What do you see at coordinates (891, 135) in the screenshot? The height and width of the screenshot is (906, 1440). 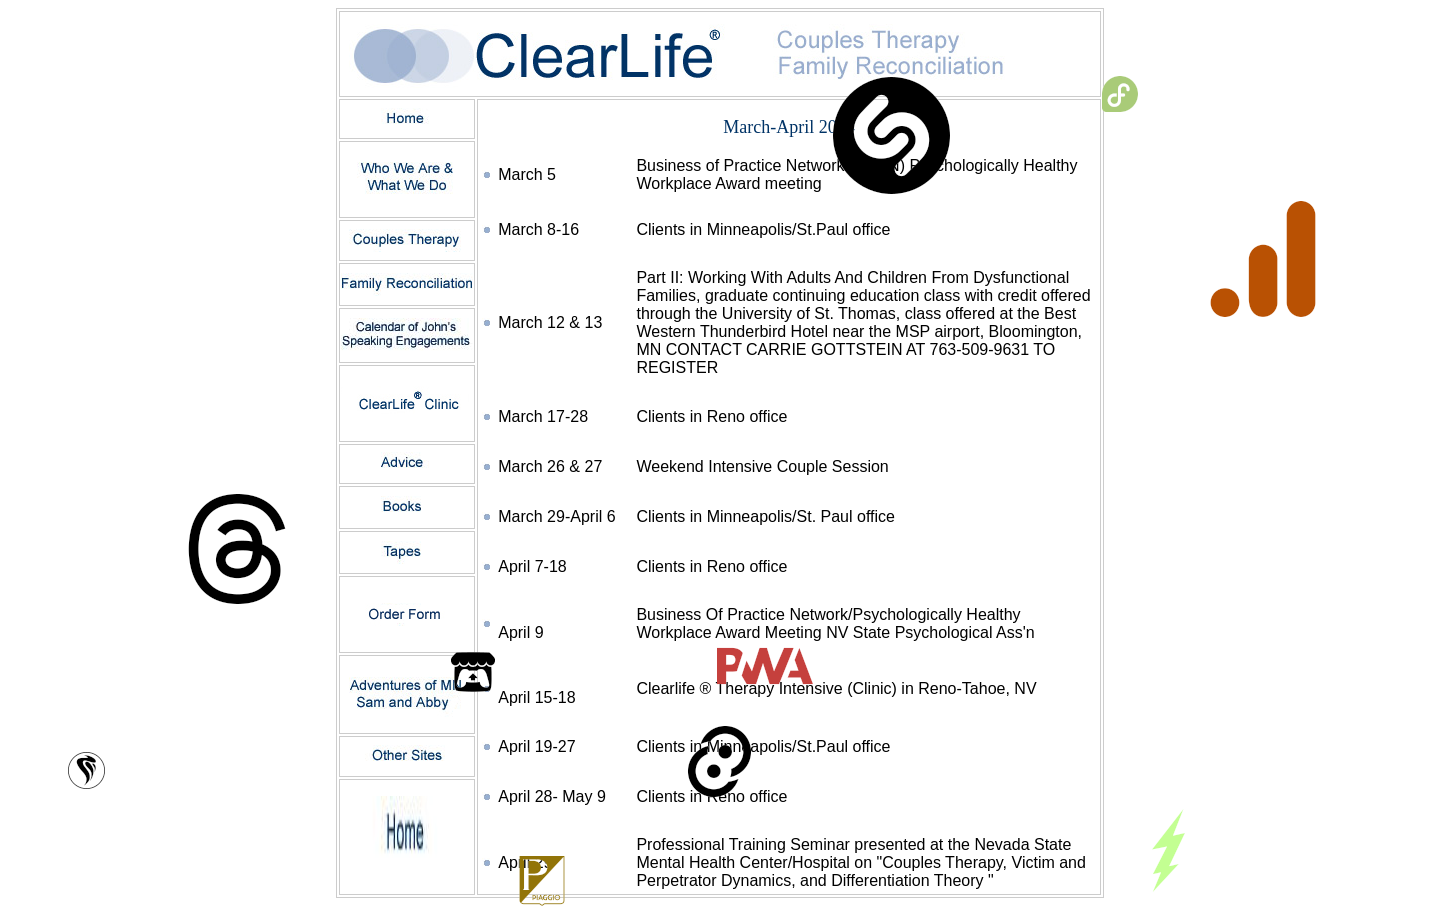 I see `open Shazam to identify a song` at bounding box center [891, 135].